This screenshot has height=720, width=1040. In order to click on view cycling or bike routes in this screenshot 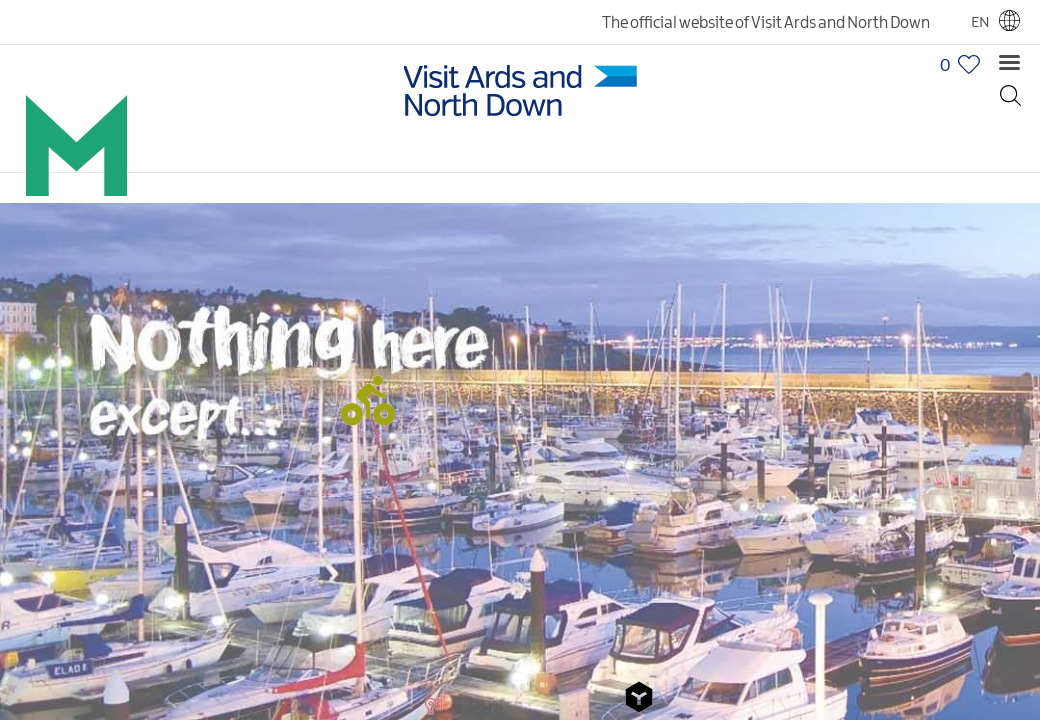, I will do `click(368, 403)`.